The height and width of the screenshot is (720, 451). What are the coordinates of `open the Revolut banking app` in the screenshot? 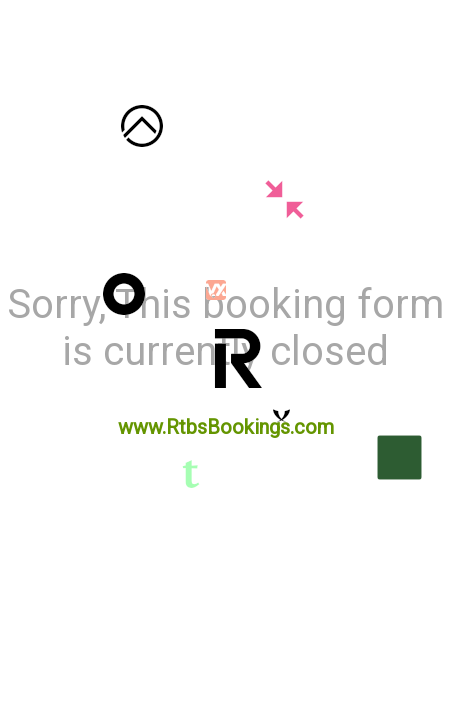 It's located at (238, 358).